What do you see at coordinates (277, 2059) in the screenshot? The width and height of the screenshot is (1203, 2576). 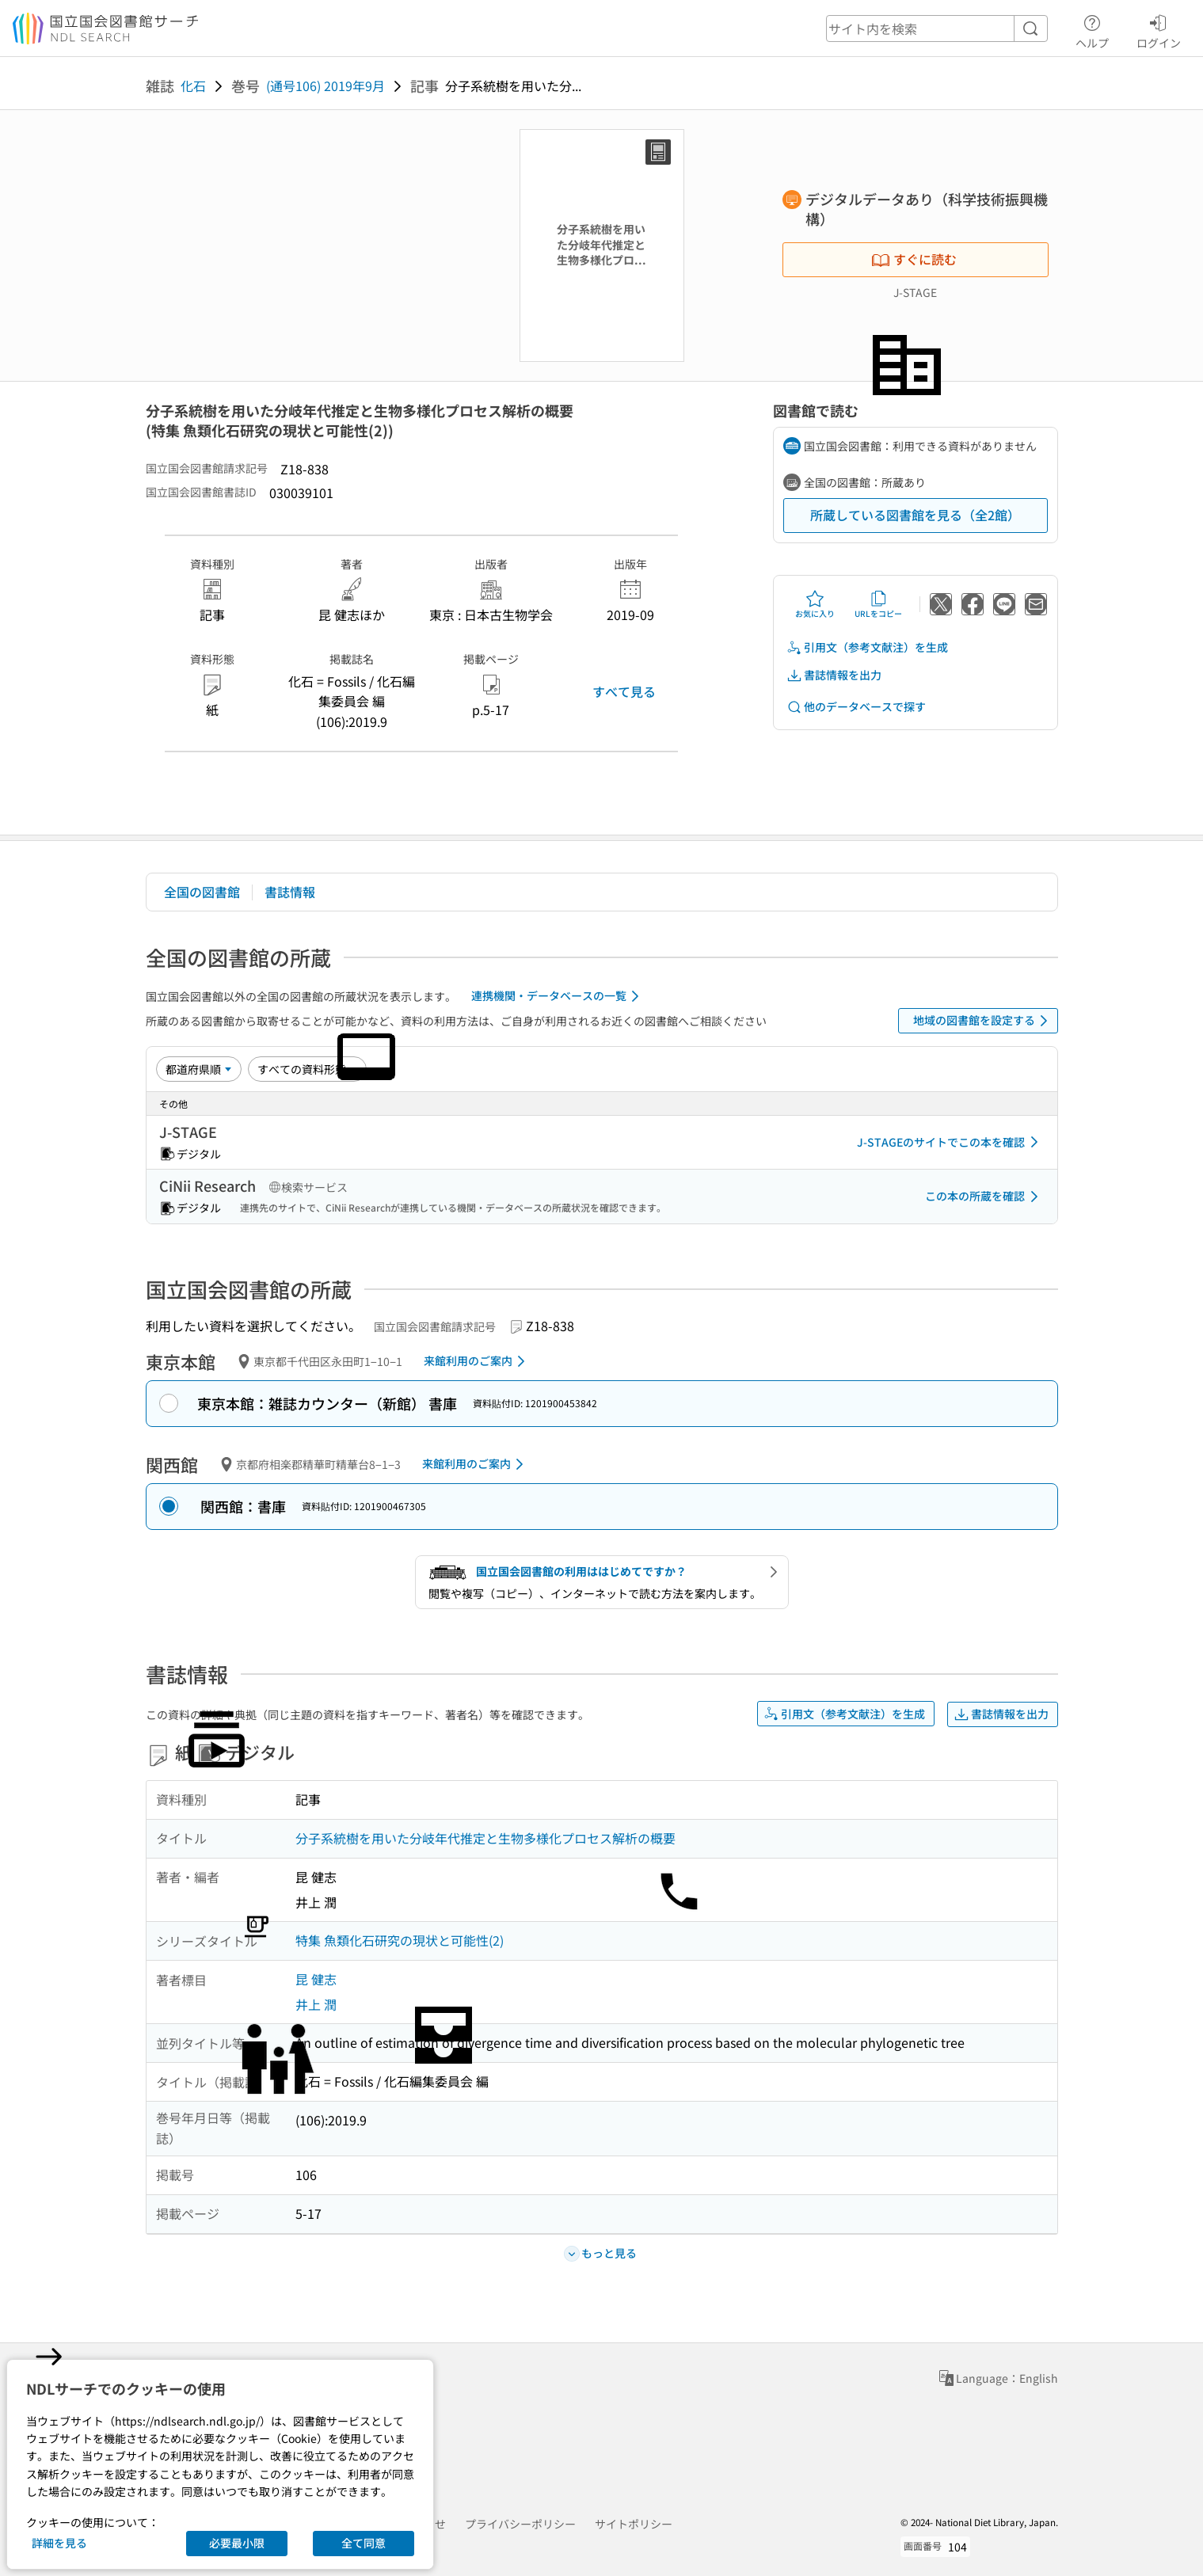 I see `indicates family restroom facility nearby` at bounding box center [277, 2059].